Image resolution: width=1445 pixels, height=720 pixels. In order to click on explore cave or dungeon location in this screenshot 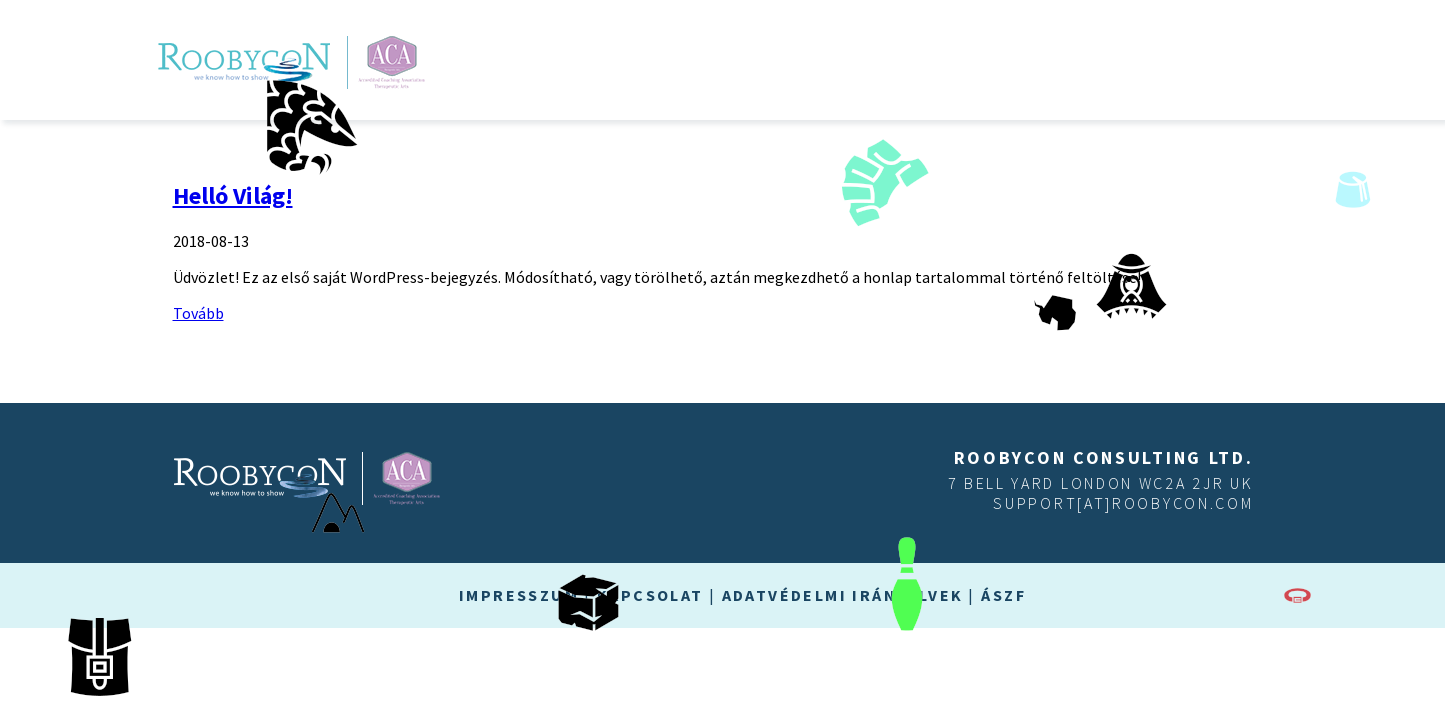, I will do `click(338, 514)`.